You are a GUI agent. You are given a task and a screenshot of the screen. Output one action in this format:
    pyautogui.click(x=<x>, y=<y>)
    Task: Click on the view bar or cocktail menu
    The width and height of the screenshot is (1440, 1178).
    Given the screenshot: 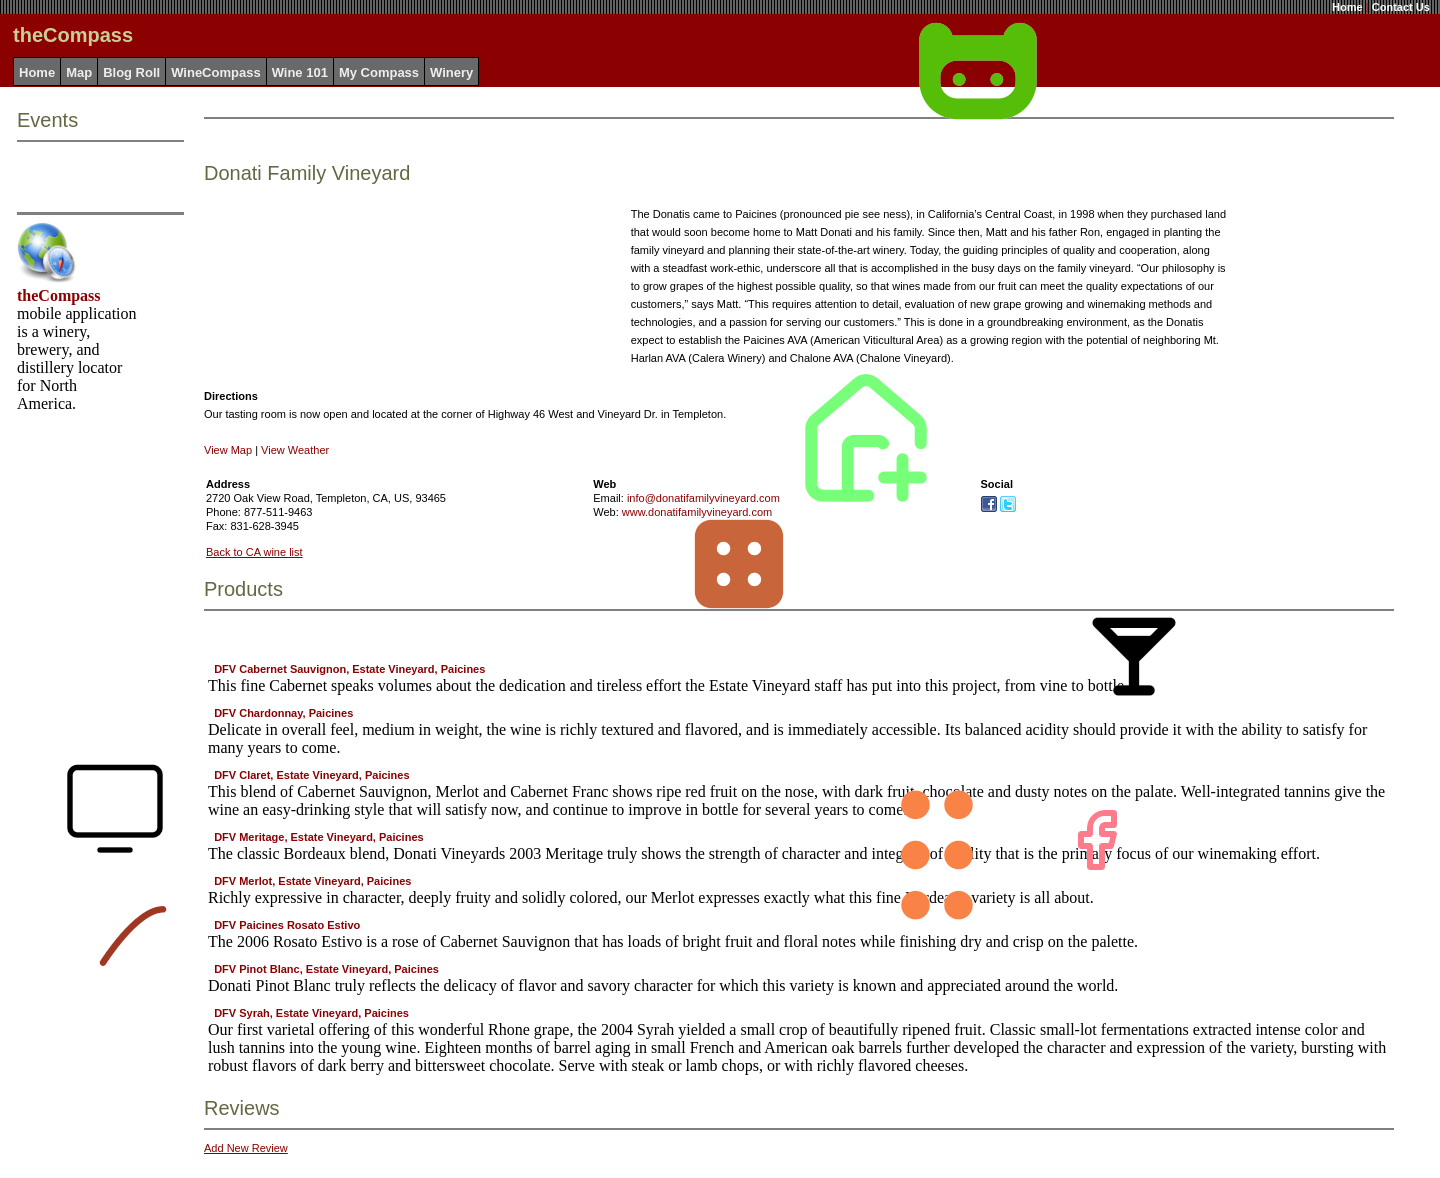 What is the action you would take?
    pyautogui.click(x=1134, y=654)
    